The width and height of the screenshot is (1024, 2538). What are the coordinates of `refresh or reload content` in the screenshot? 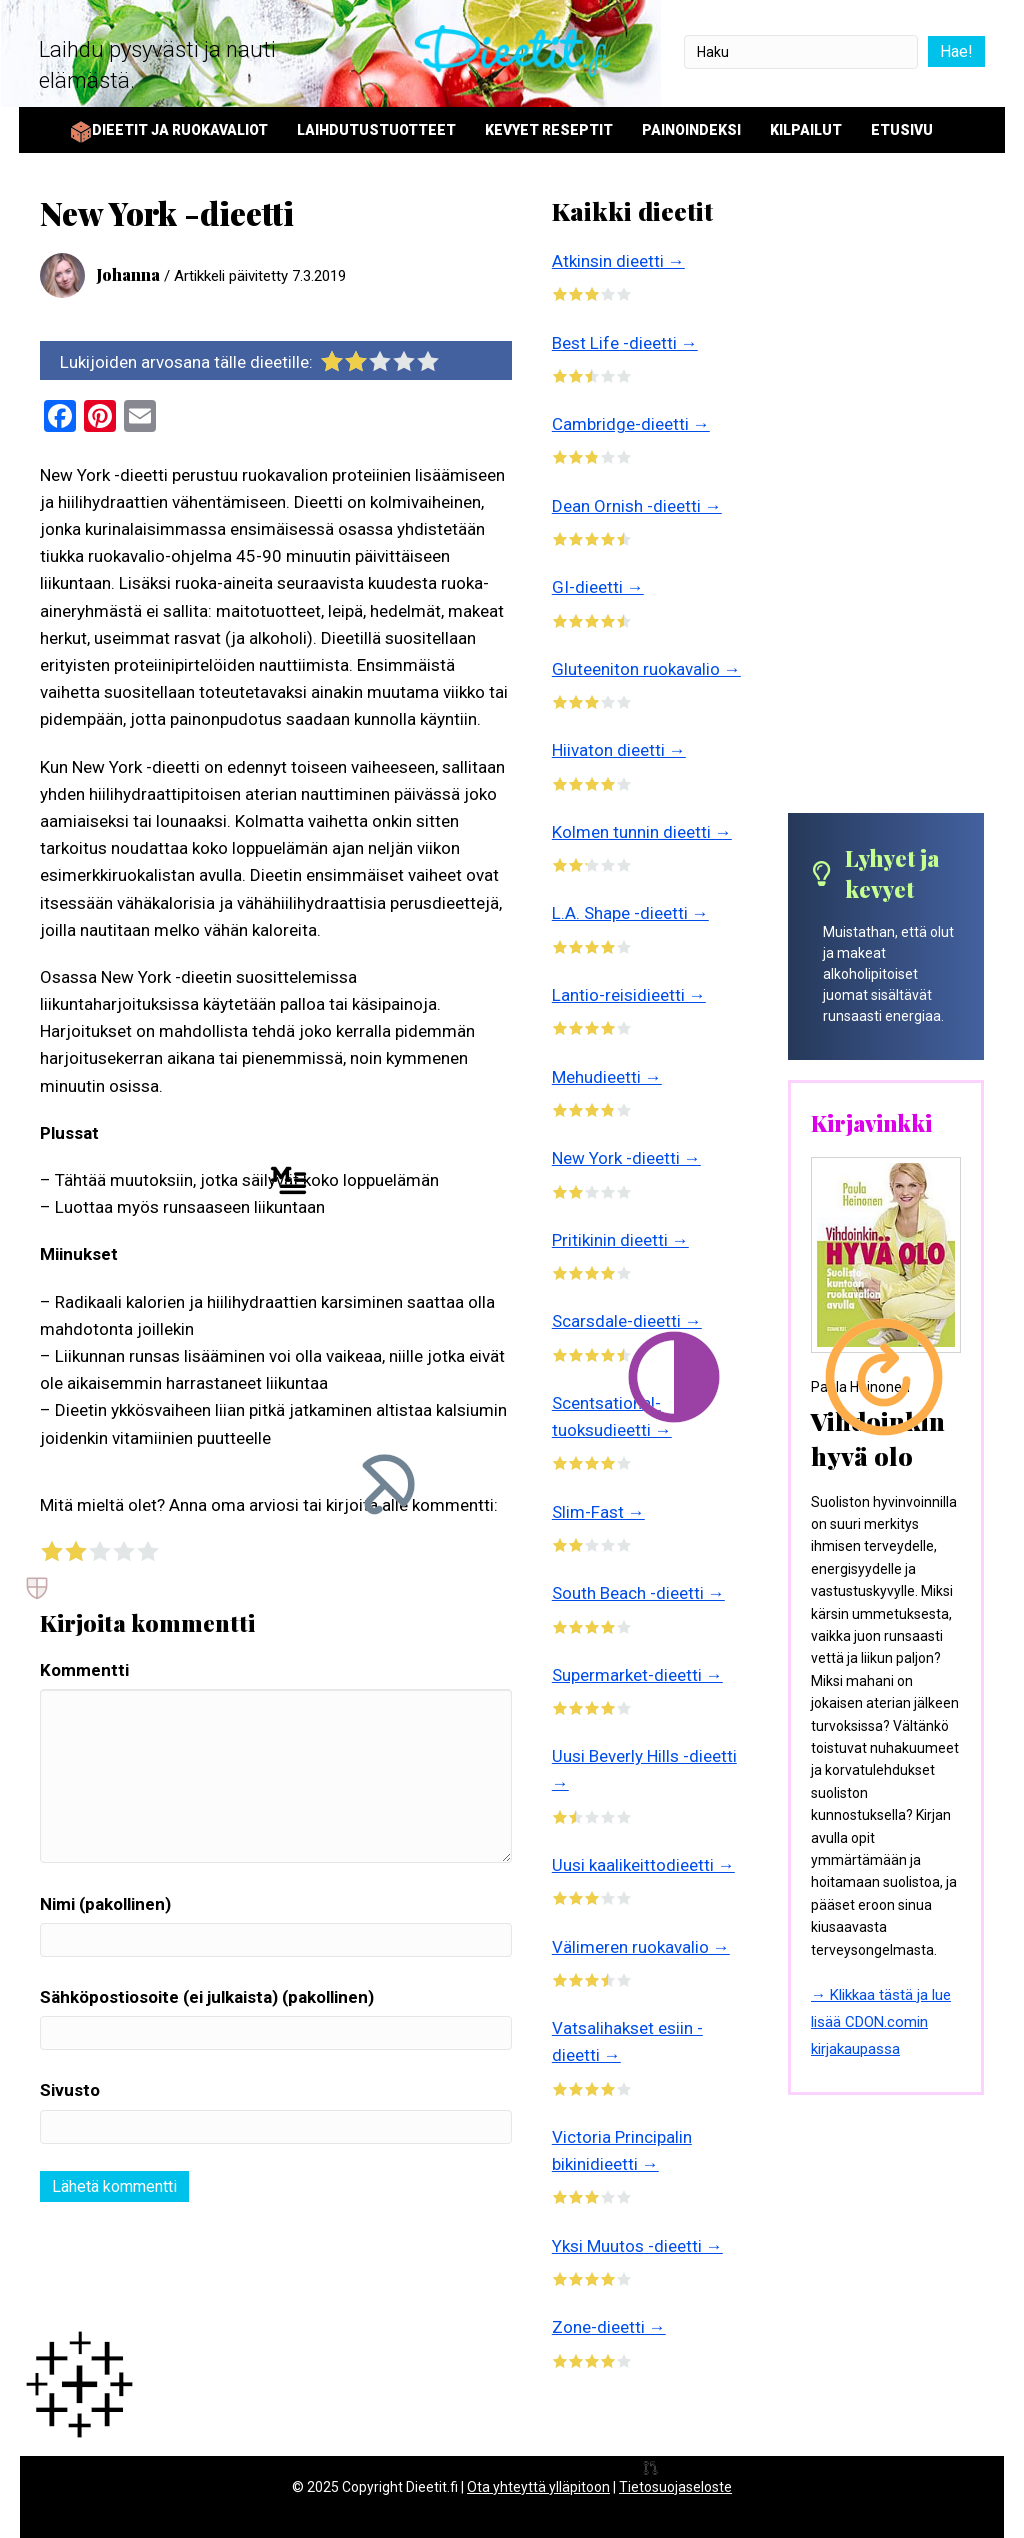 It's located at (884, 1377).